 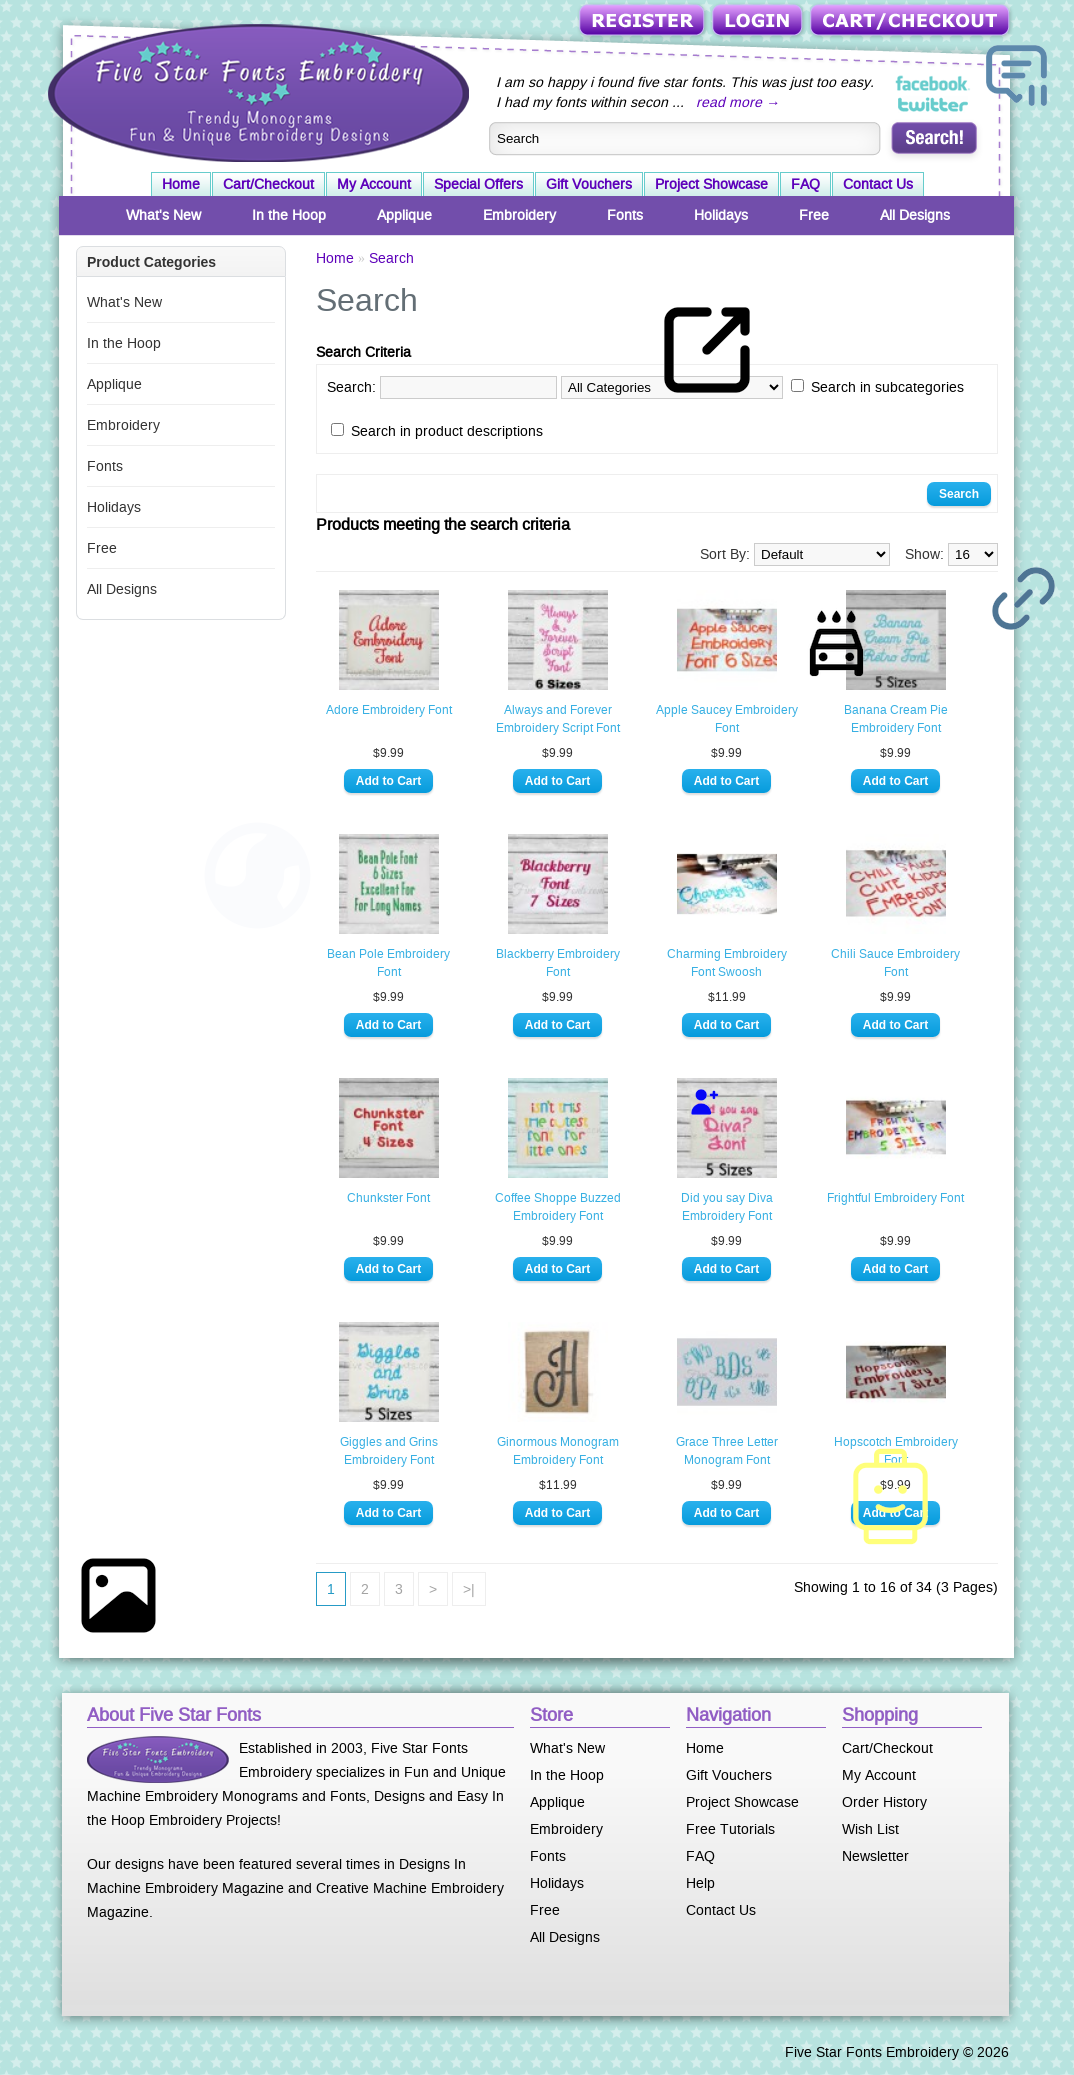 I want to click on copy or share a link, so click(x=1023, y=598).